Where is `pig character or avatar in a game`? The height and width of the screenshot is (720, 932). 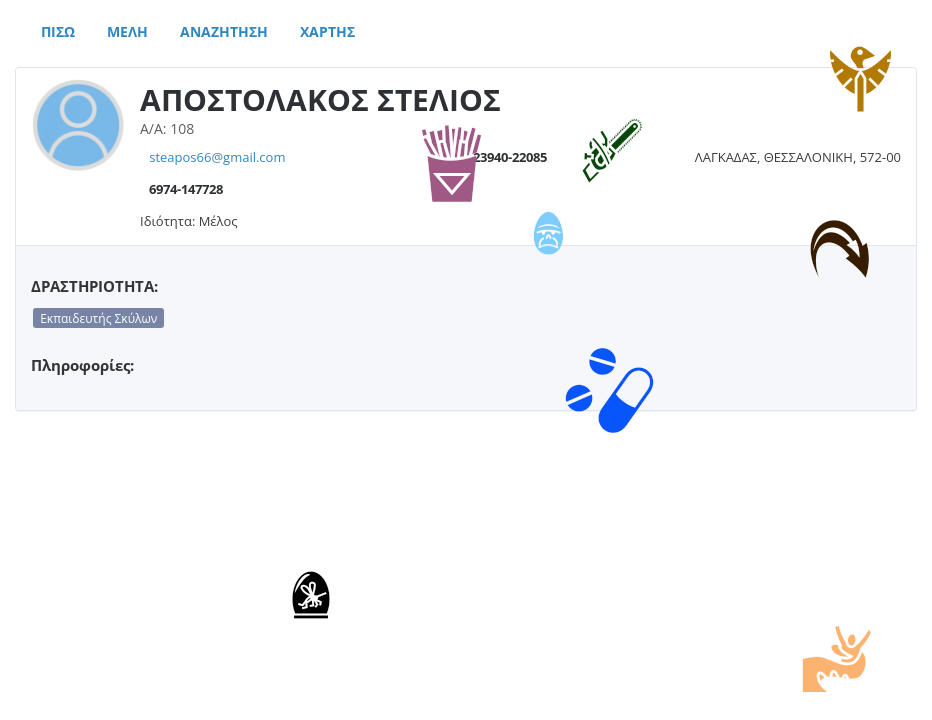 pig character or avatar in a game is located at coordinates (549, 233).